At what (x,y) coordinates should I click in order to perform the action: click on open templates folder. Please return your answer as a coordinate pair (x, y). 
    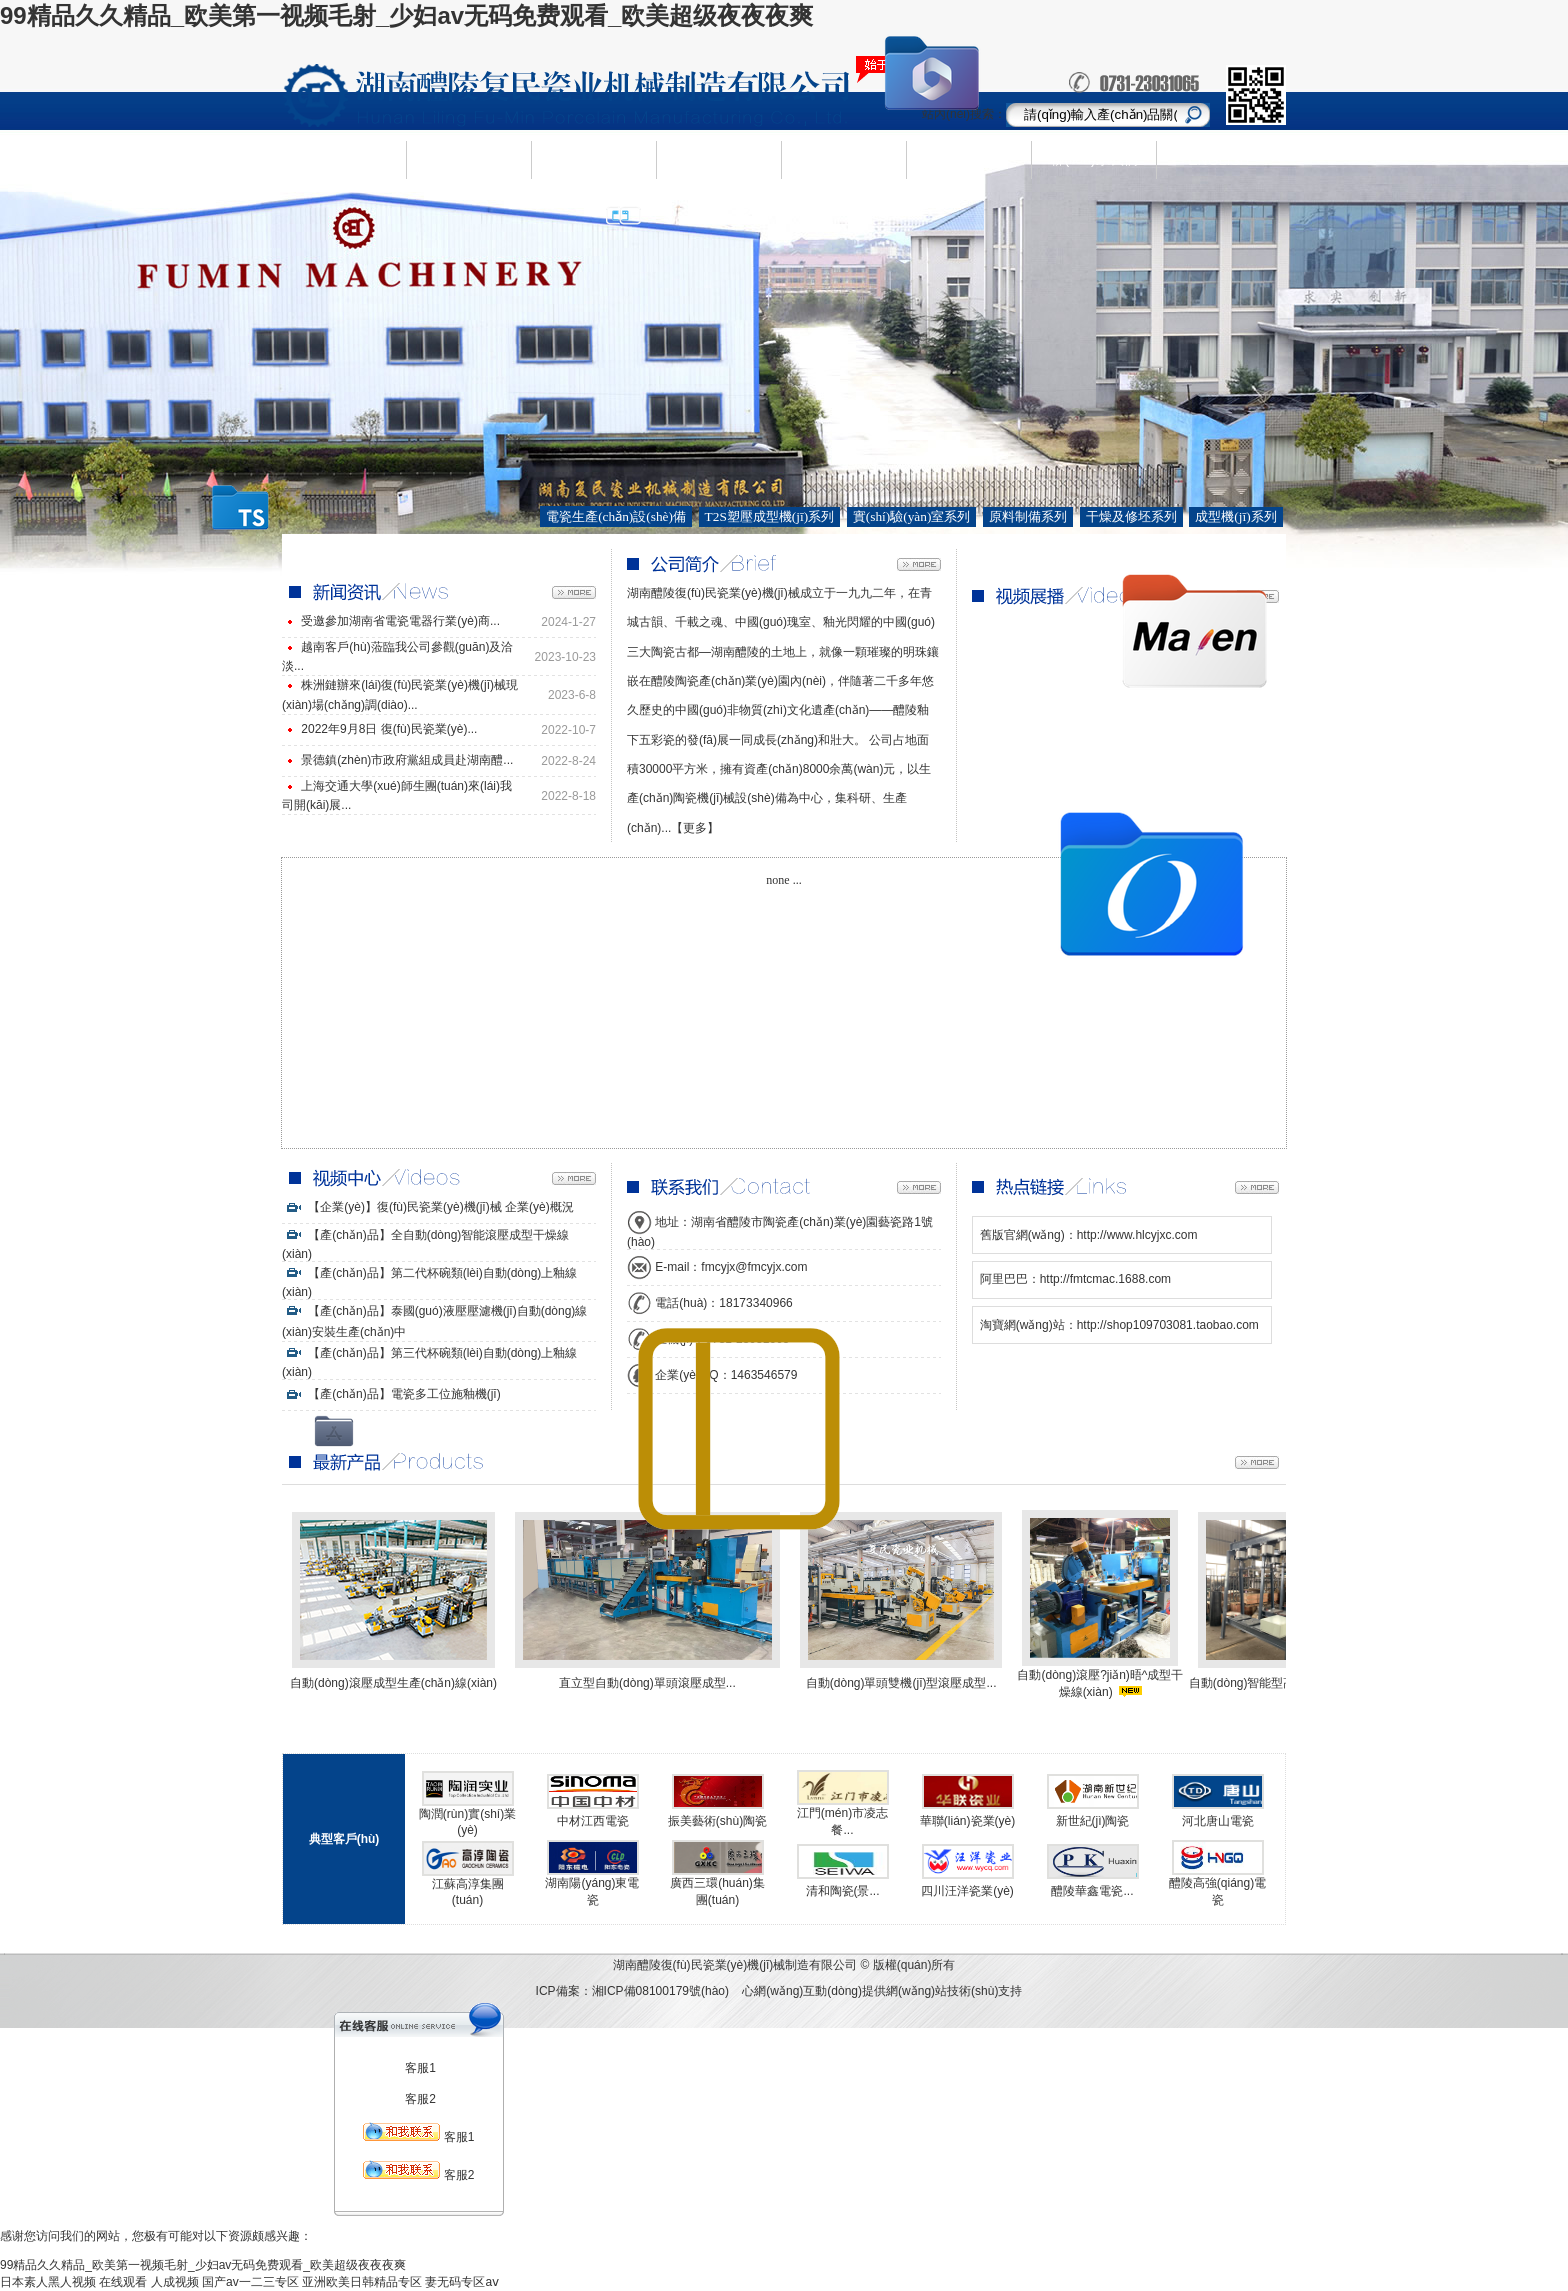
    Looking at the image, I should click on (334, 1431).